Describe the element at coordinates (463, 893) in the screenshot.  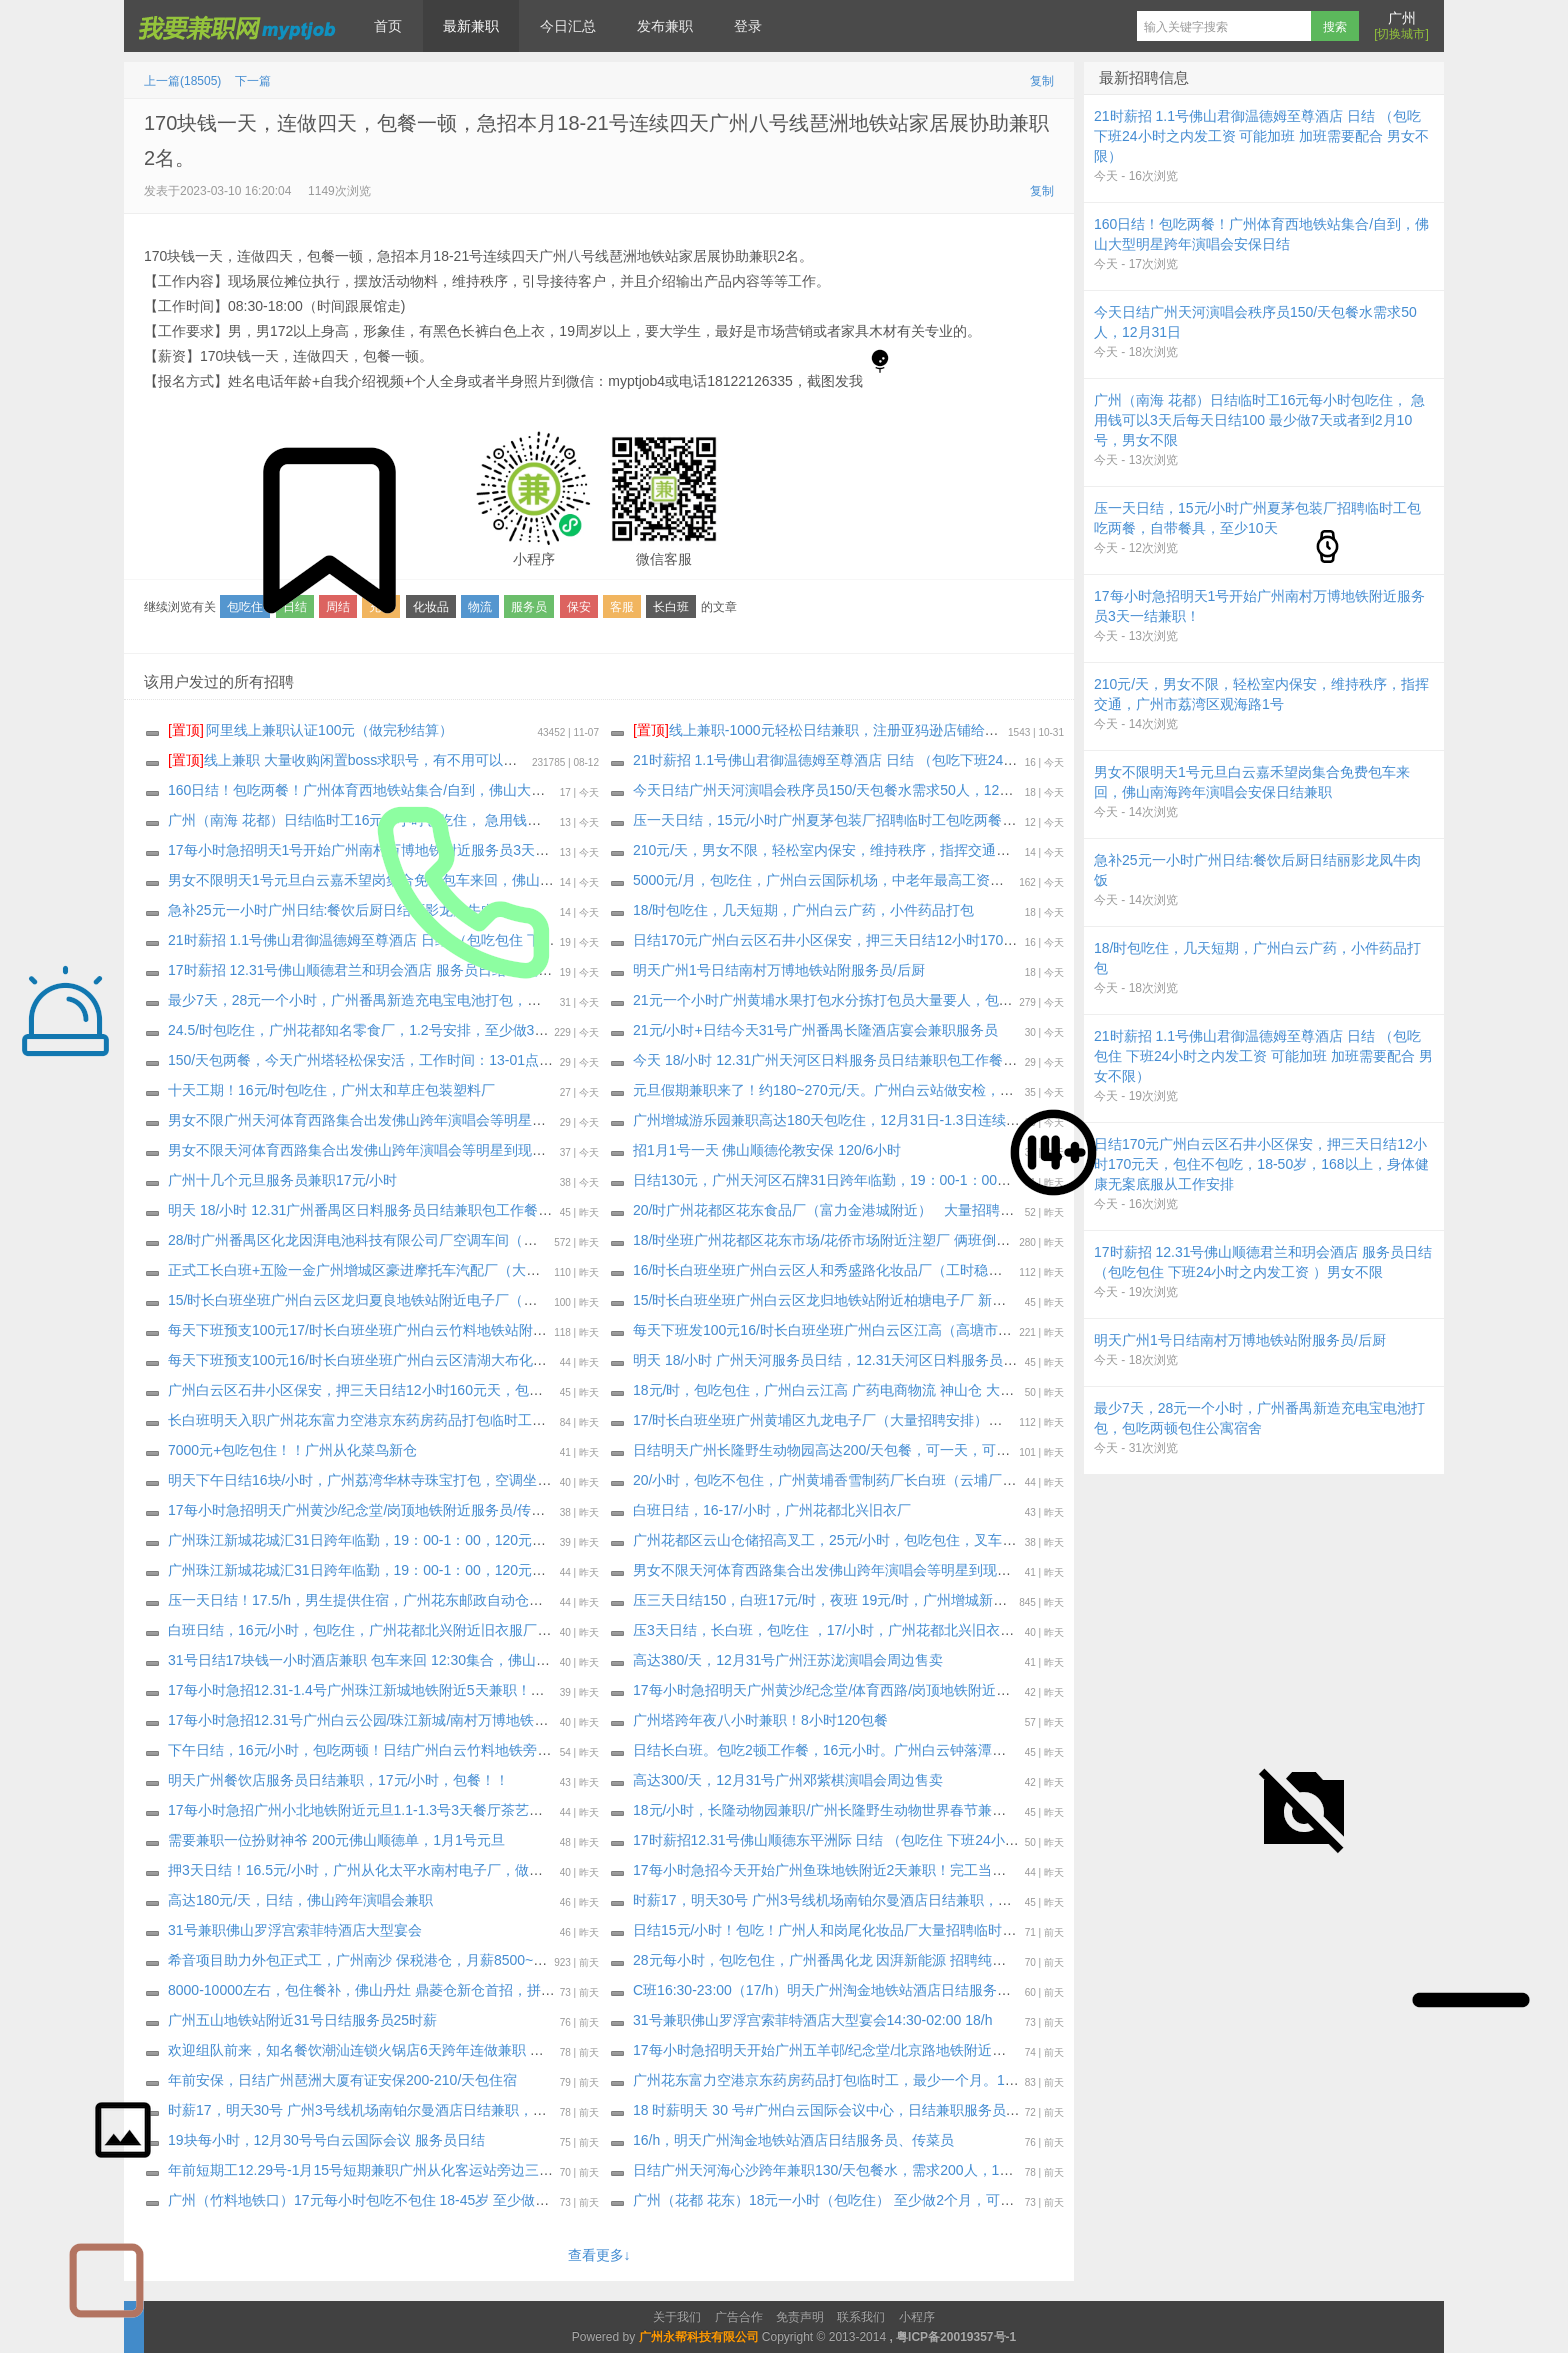
I see `make a phone call` at that location.